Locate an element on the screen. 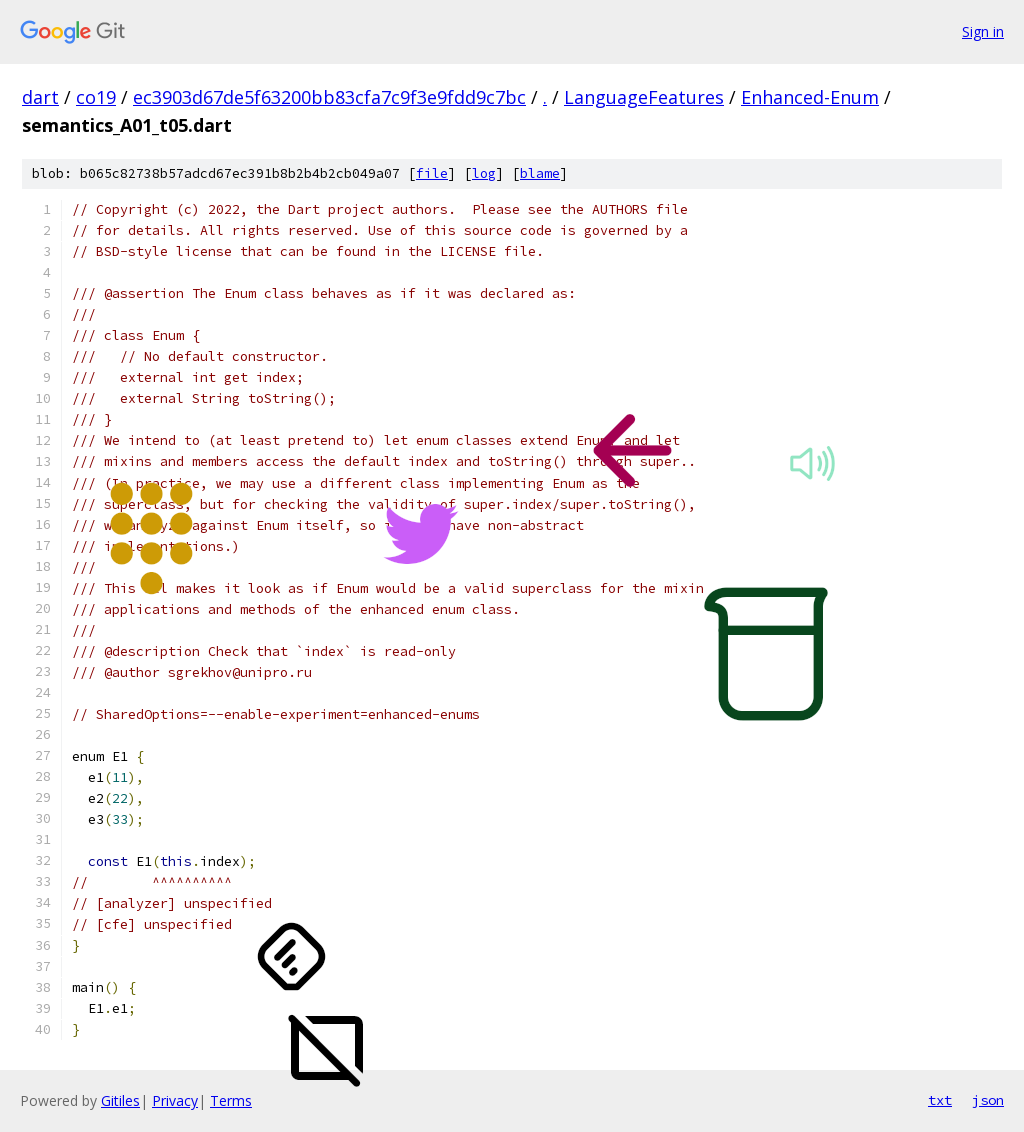 This screenshot has width=1024, height=1132. indicates browser not supported is located at coordinates (327, 1048).